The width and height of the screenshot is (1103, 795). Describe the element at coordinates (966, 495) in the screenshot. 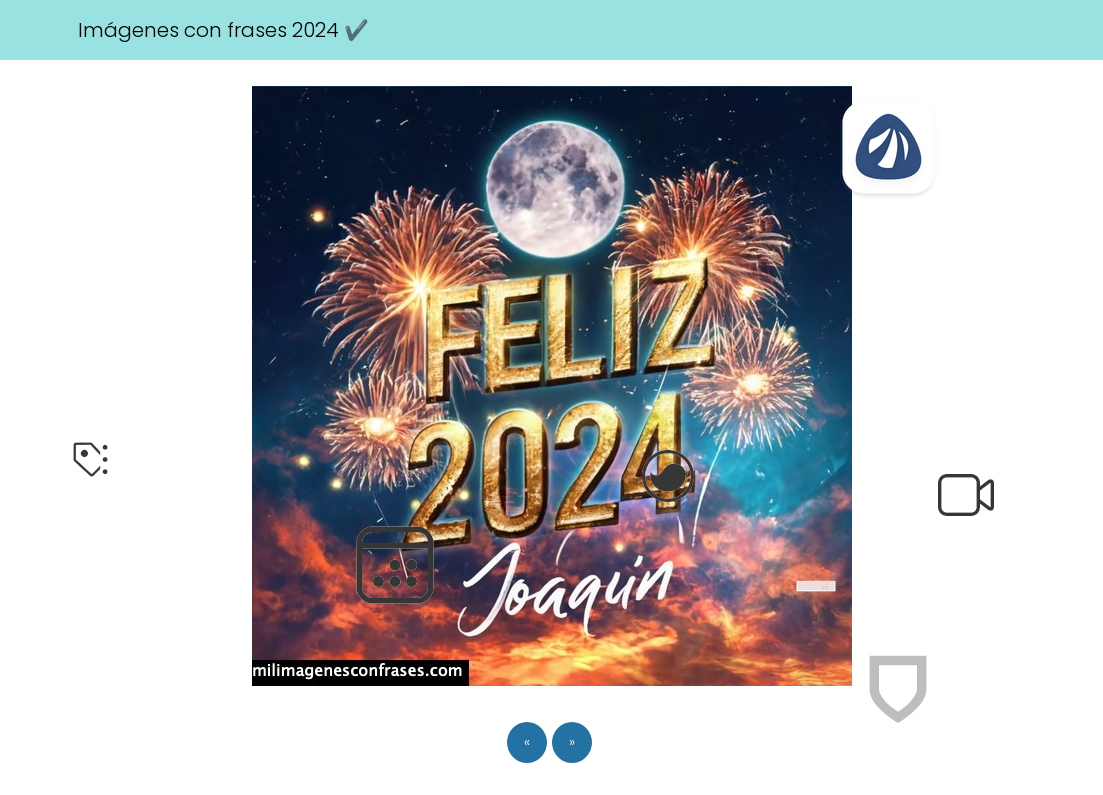

I see `start a video call` at that location.